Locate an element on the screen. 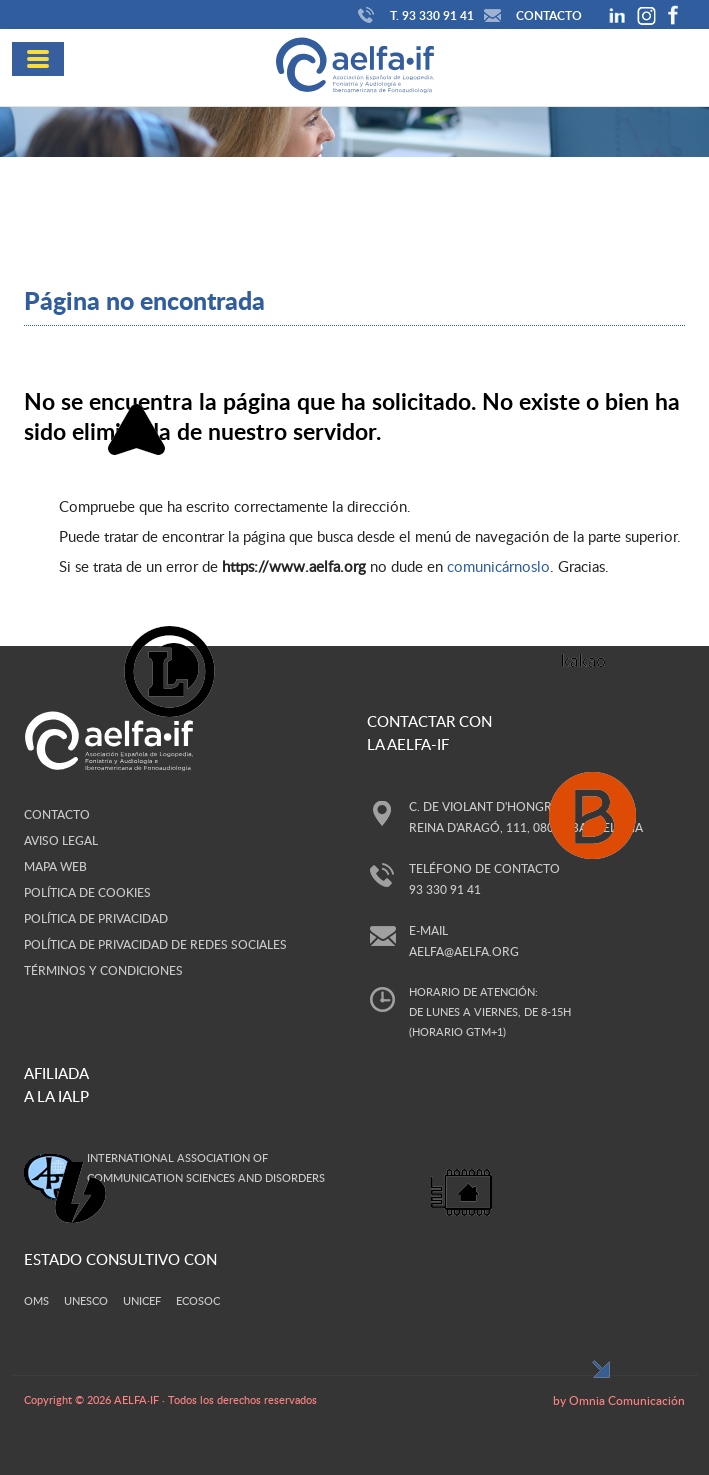 The width and height of the screenshot is (709, 1475). navigate to the next item below is located at coordinates (601, 1369).